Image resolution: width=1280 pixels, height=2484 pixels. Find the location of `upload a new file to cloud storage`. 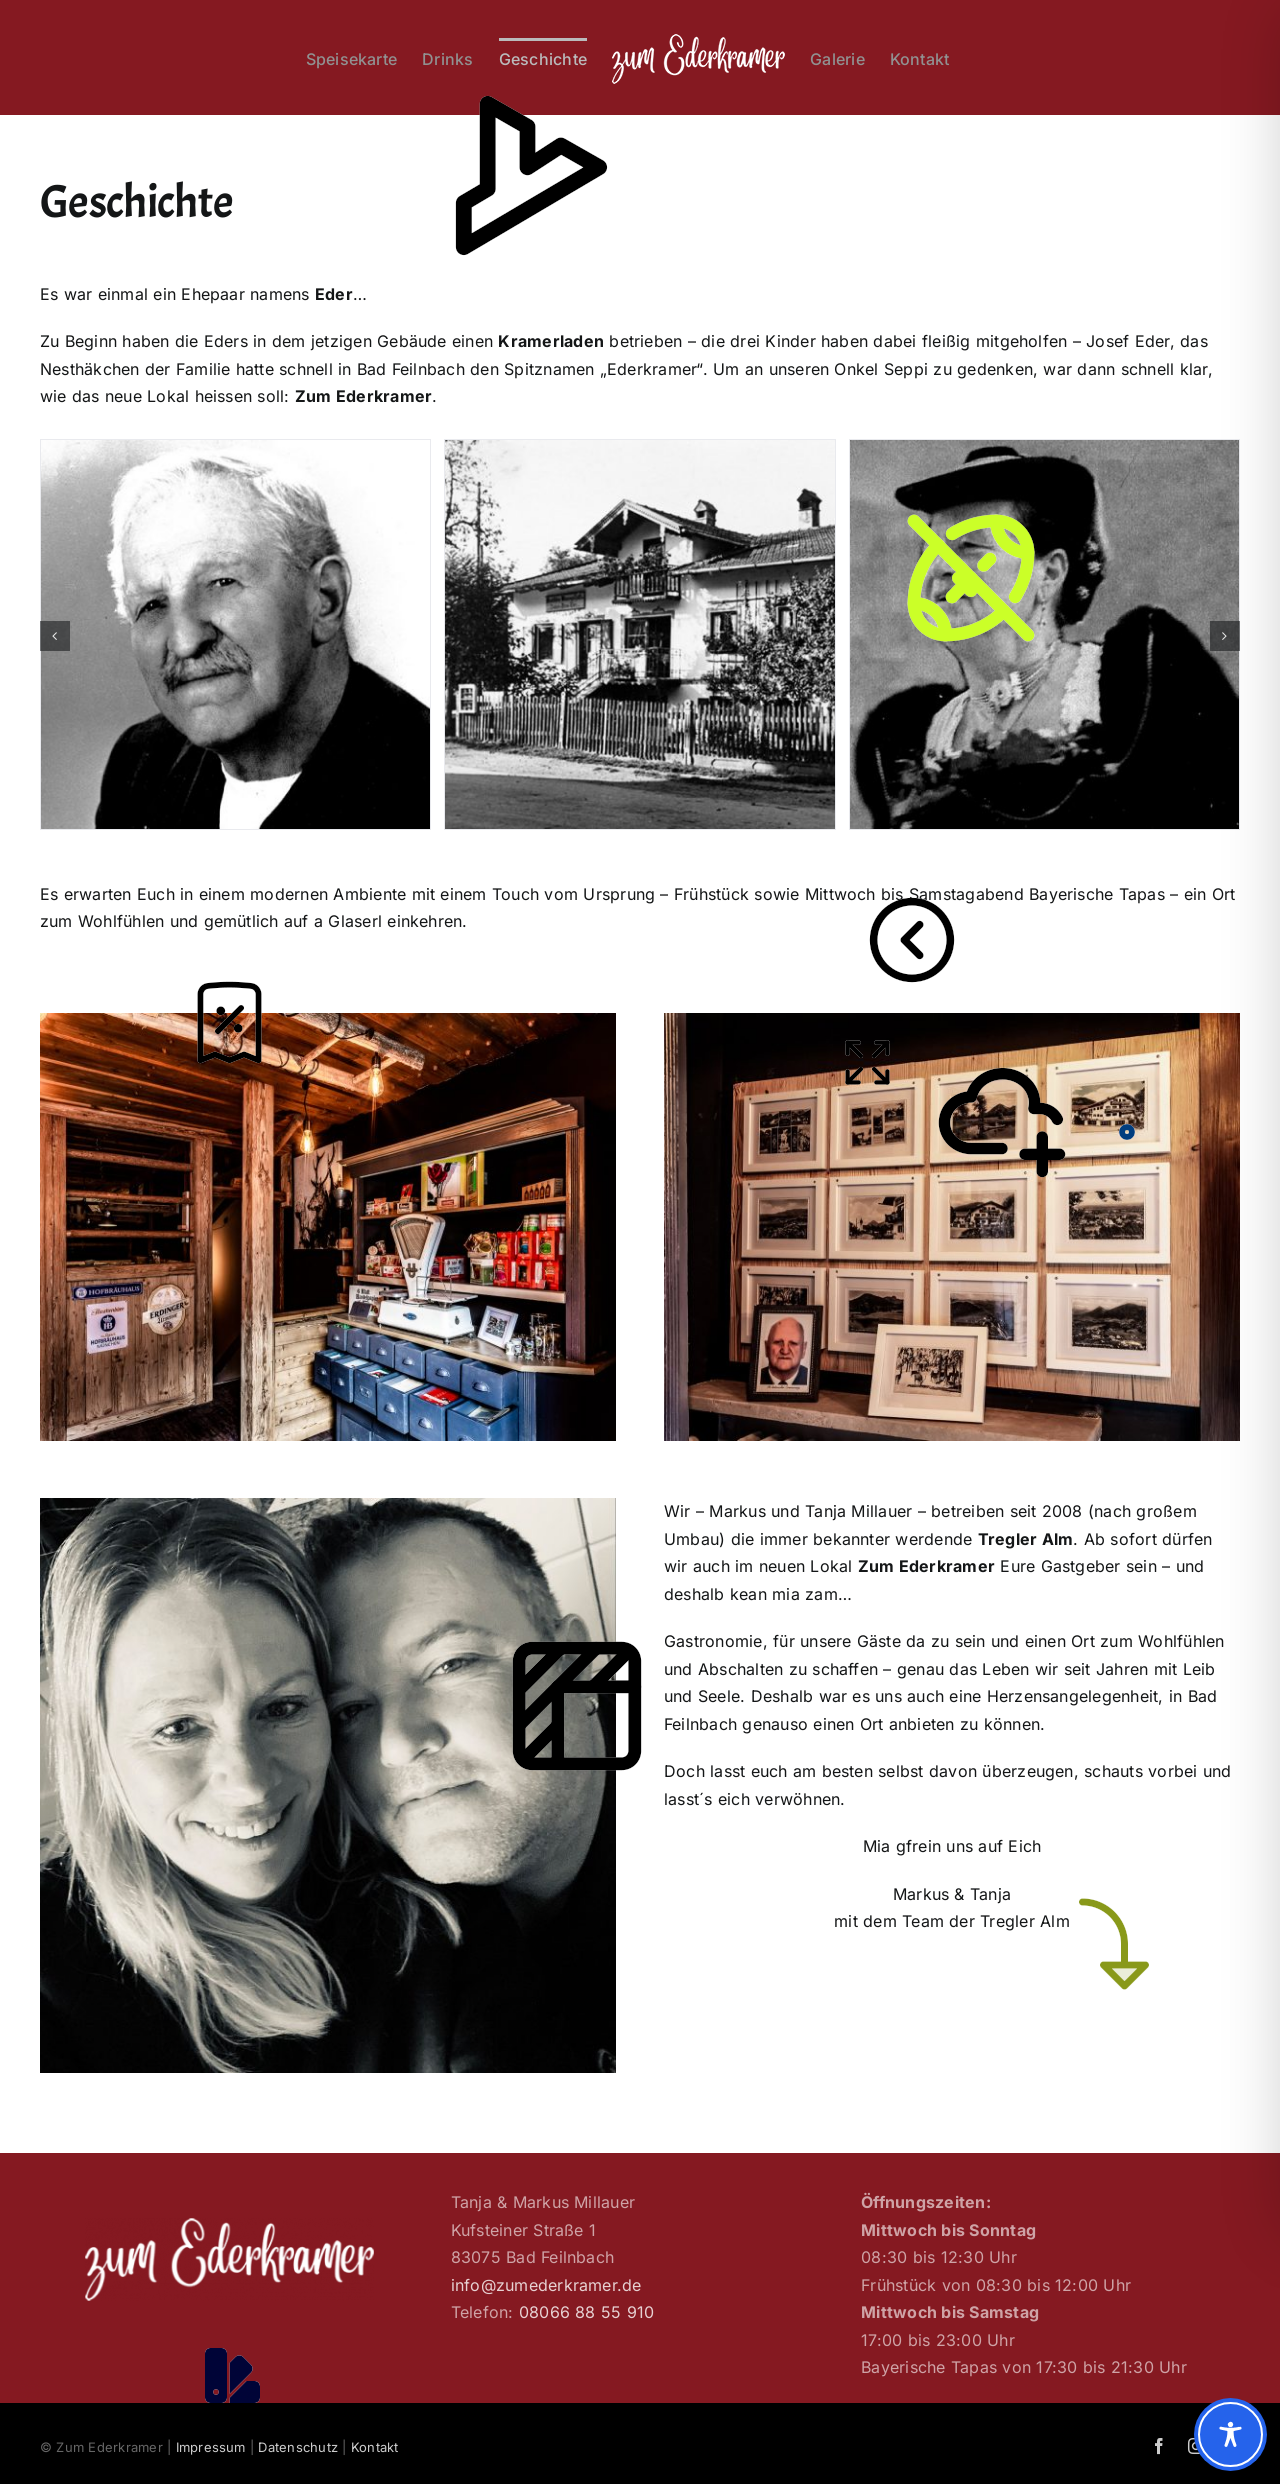

upload a new file to cloud storage is located at coordinates (1002, 1114).